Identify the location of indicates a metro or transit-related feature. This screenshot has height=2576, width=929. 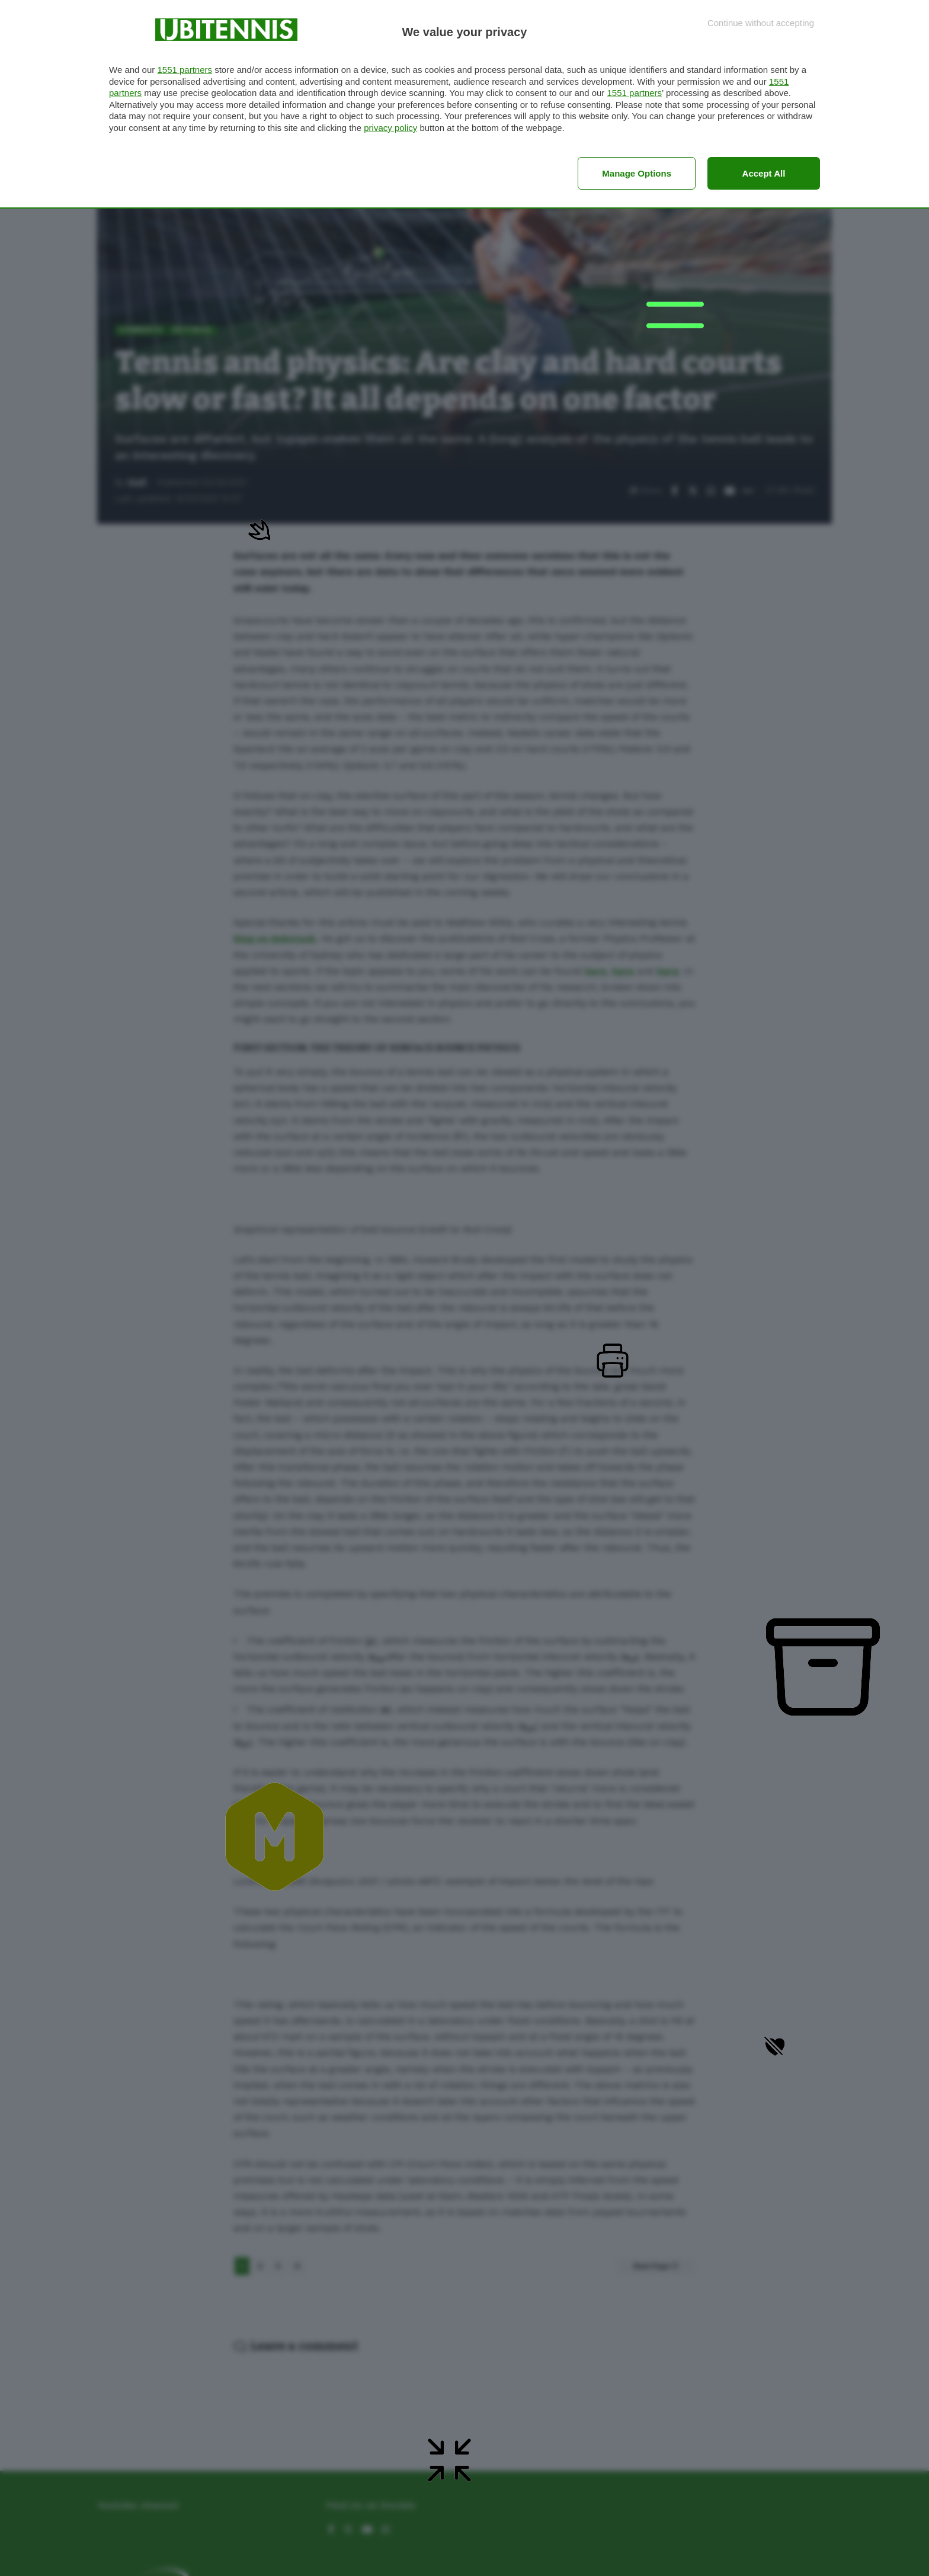
(274, 1836).